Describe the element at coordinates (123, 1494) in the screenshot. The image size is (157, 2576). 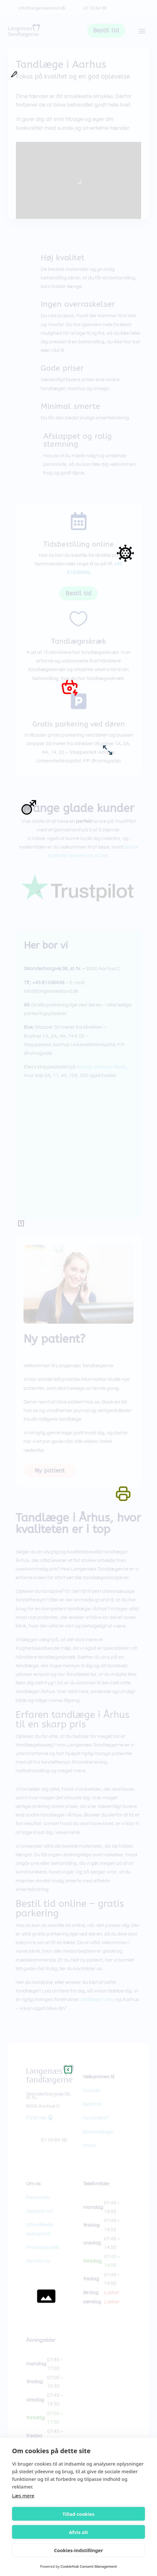
I see `print the current document` at that location.